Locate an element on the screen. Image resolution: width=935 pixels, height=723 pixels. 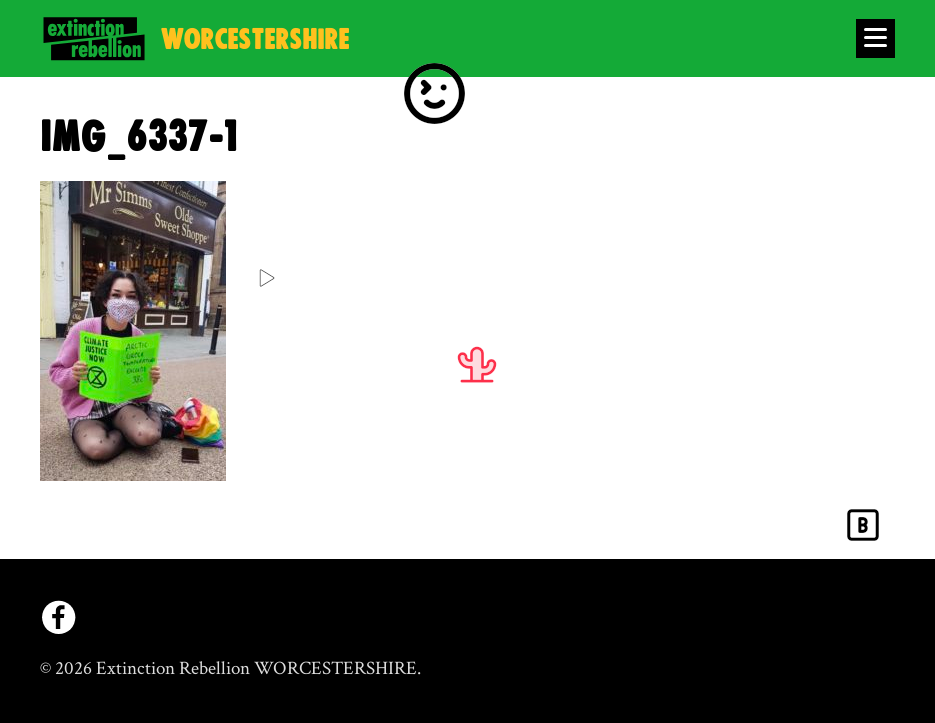
add a playful or winking emoji to your message is located at coordinates (434, 93).